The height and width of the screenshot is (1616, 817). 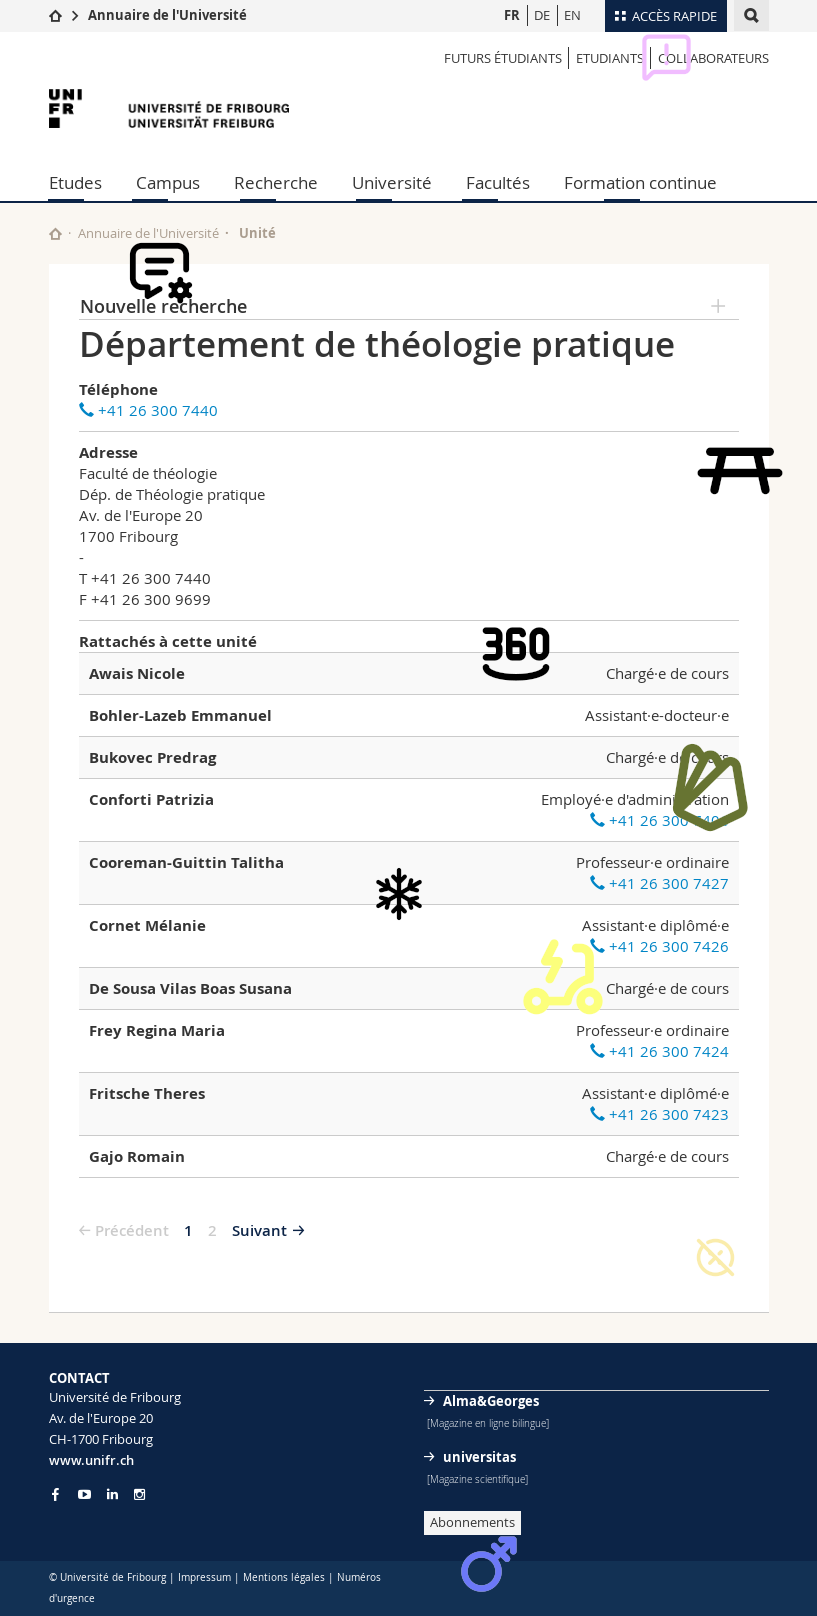 What do you see at coordinates (159, 269) in the screenshot?
I see `access message settings` at bounding box center [159, 269].